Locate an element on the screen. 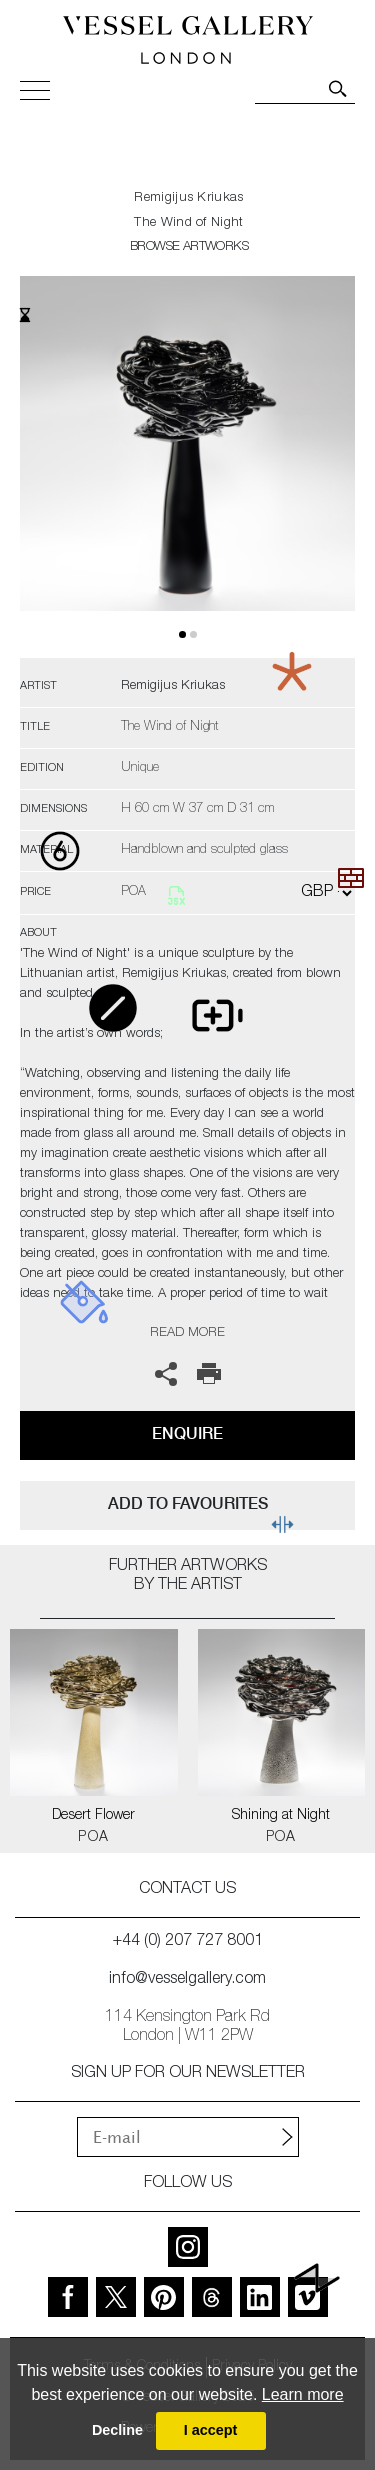 The height and width of the screenshot is (2470, 375). split view horizontally is located at coordinates (282, 1524).